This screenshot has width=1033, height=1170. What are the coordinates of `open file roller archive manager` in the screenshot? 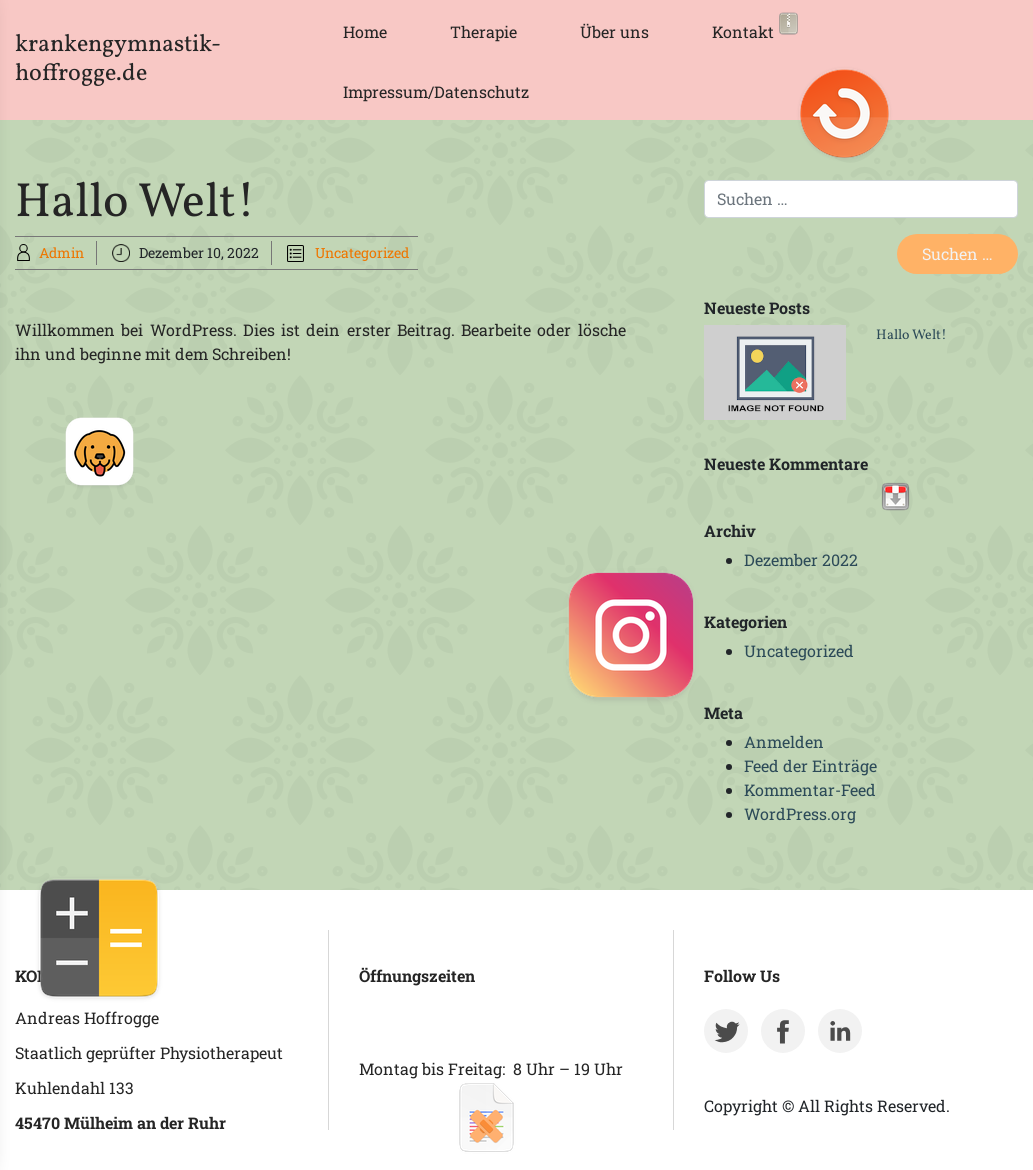 It's located at (788, 23).